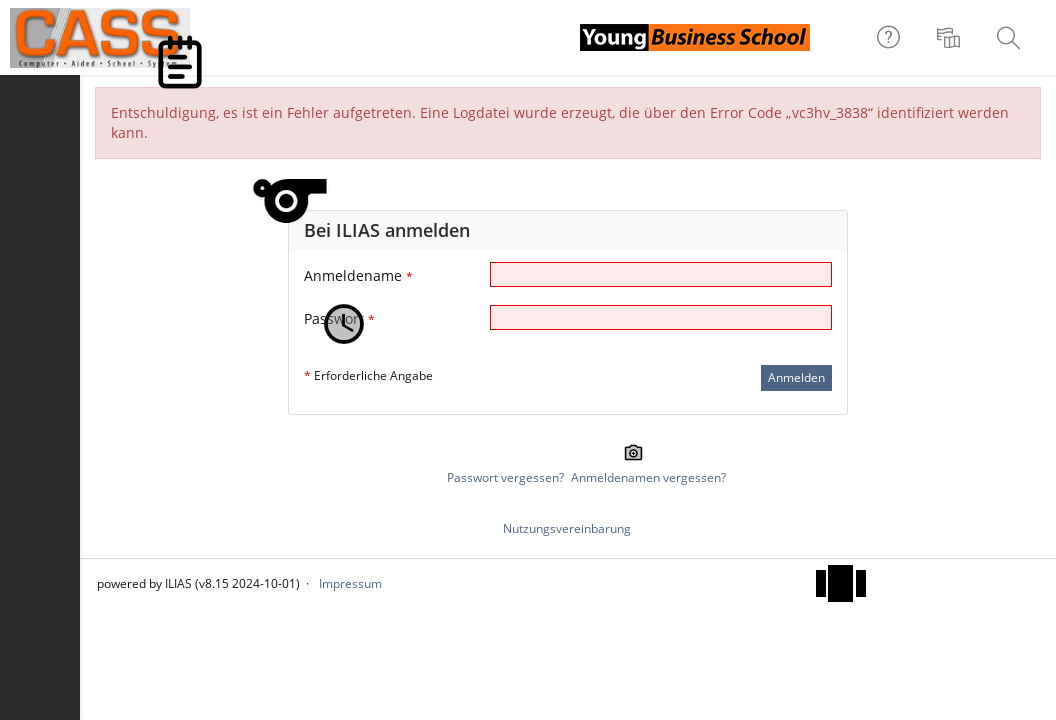 Image resolution: width=1056 pixels, height=720 pixels. I want to click on view schedule or upcoming events, so click(344, 324).